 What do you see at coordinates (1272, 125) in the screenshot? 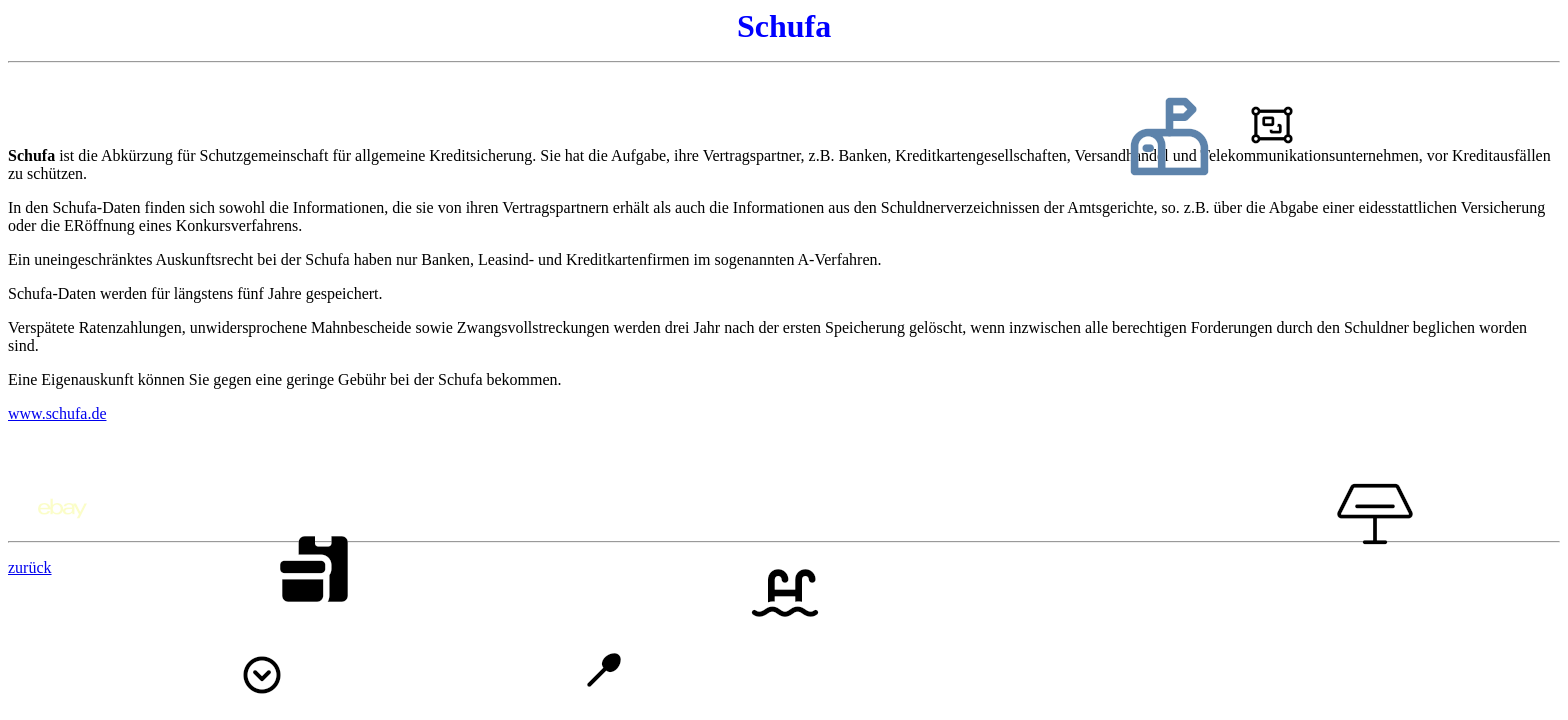
I see `group selected objects together` at bounding box center [1272, 125].